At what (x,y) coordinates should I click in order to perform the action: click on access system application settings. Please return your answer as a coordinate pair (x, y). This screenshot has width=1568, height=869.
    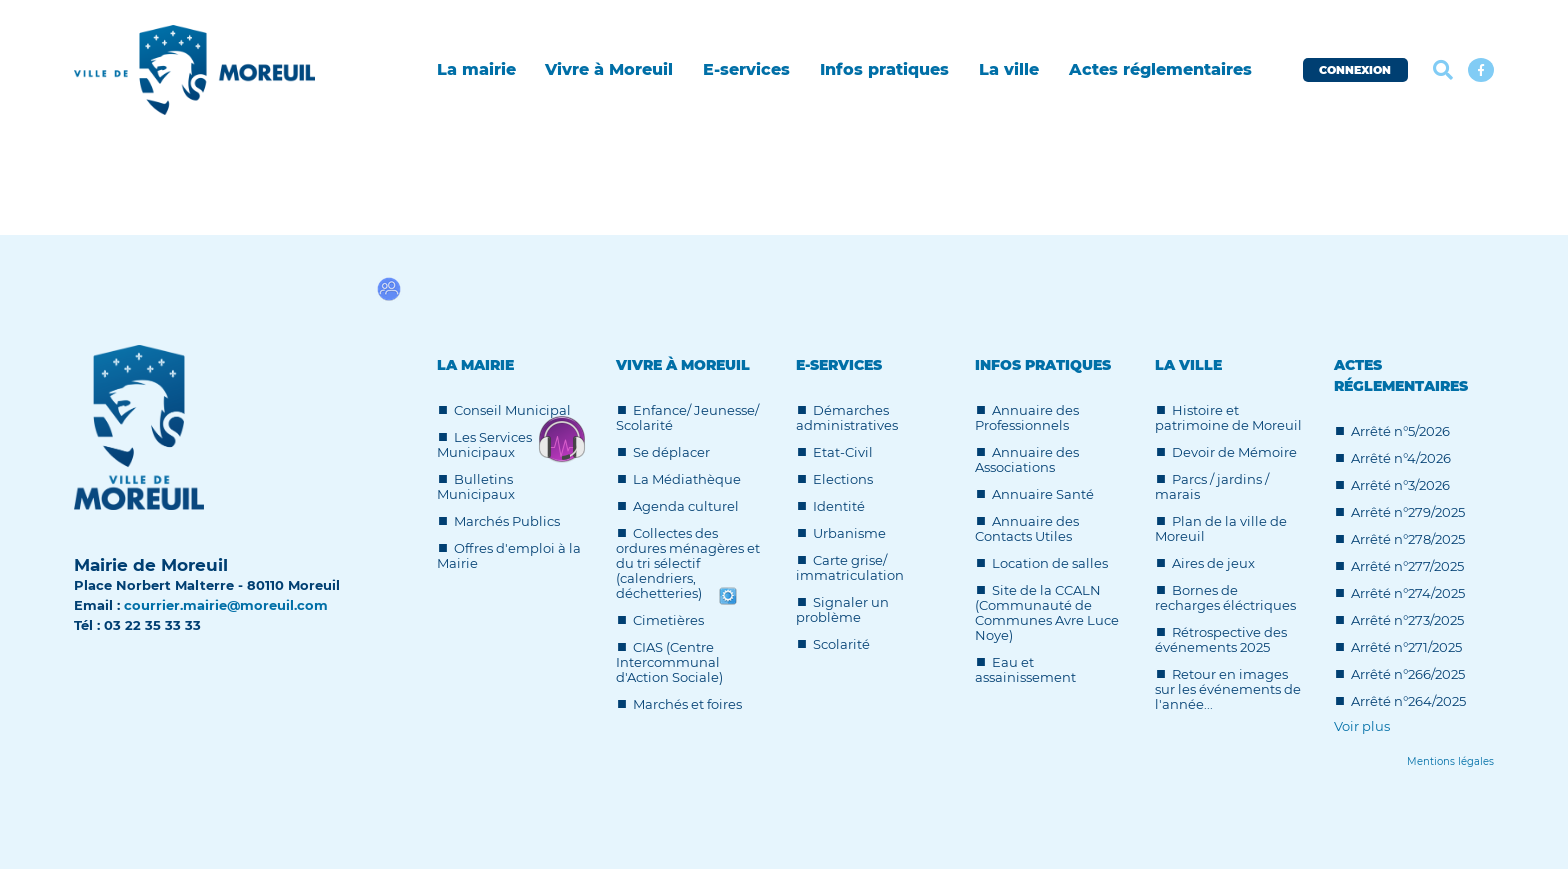
    Looking at the image, I should click on (728, 596).